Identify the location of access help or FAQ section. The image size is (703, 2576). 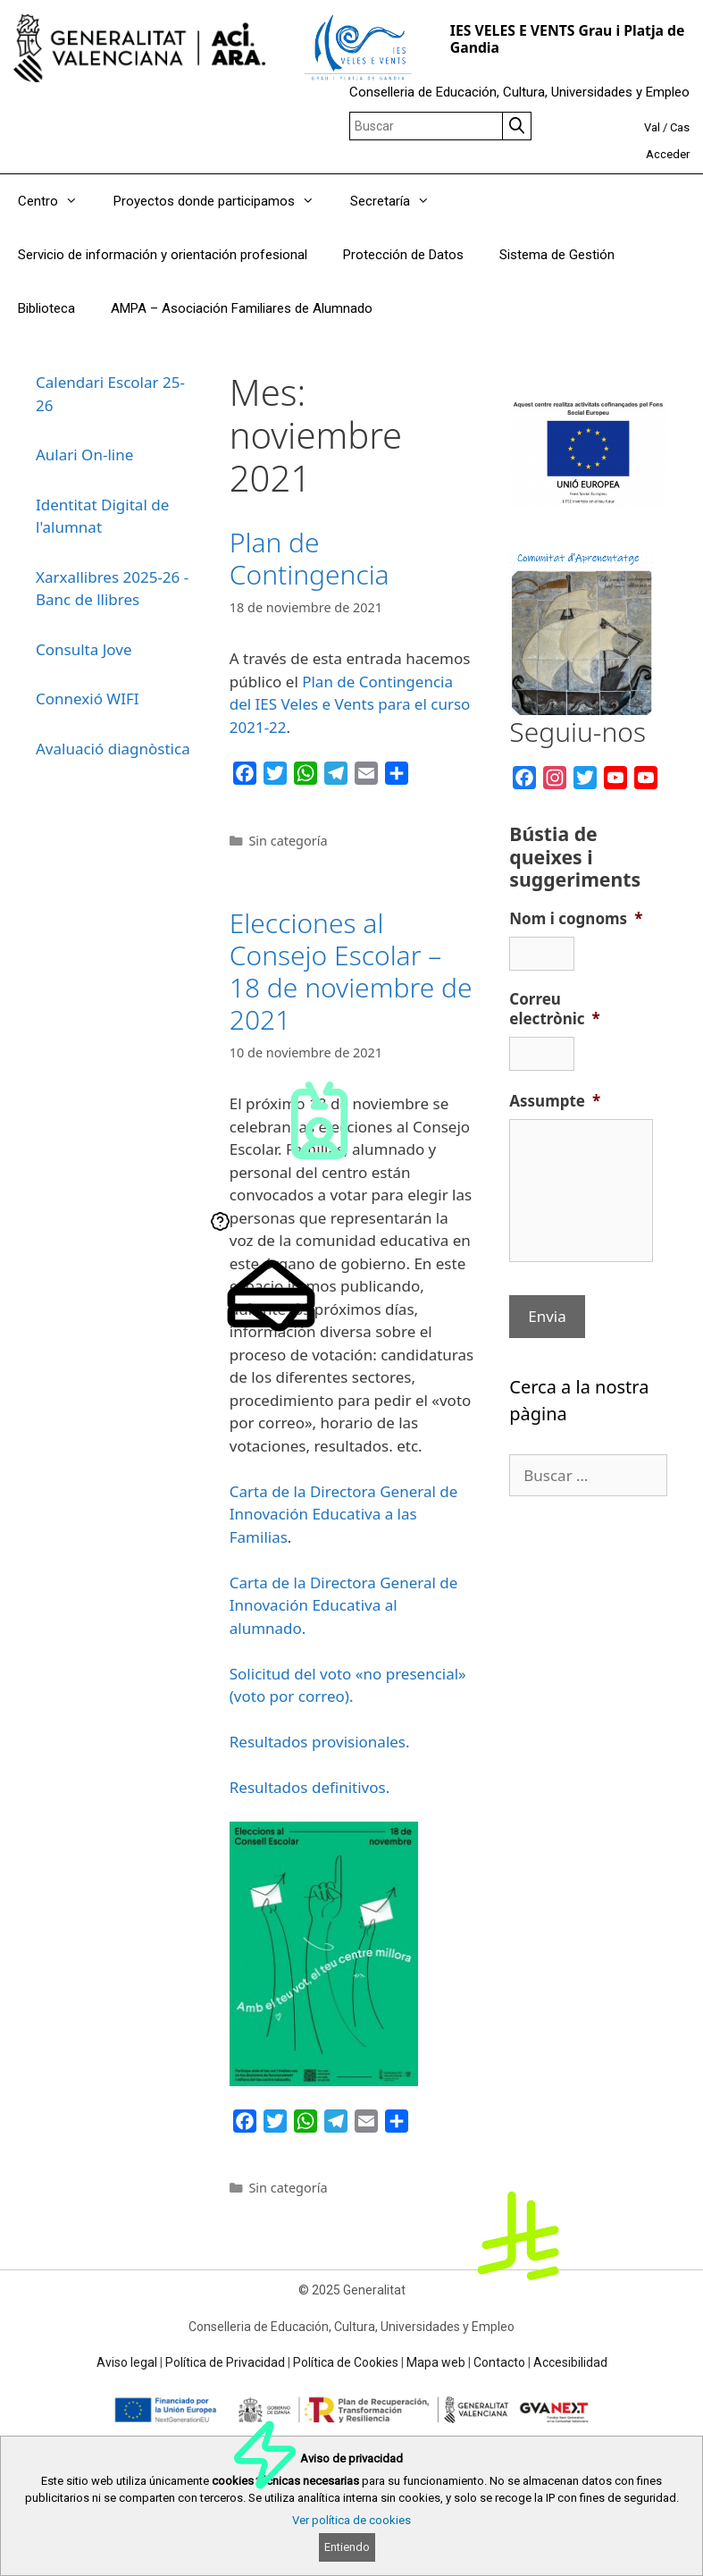
(220, 1221).